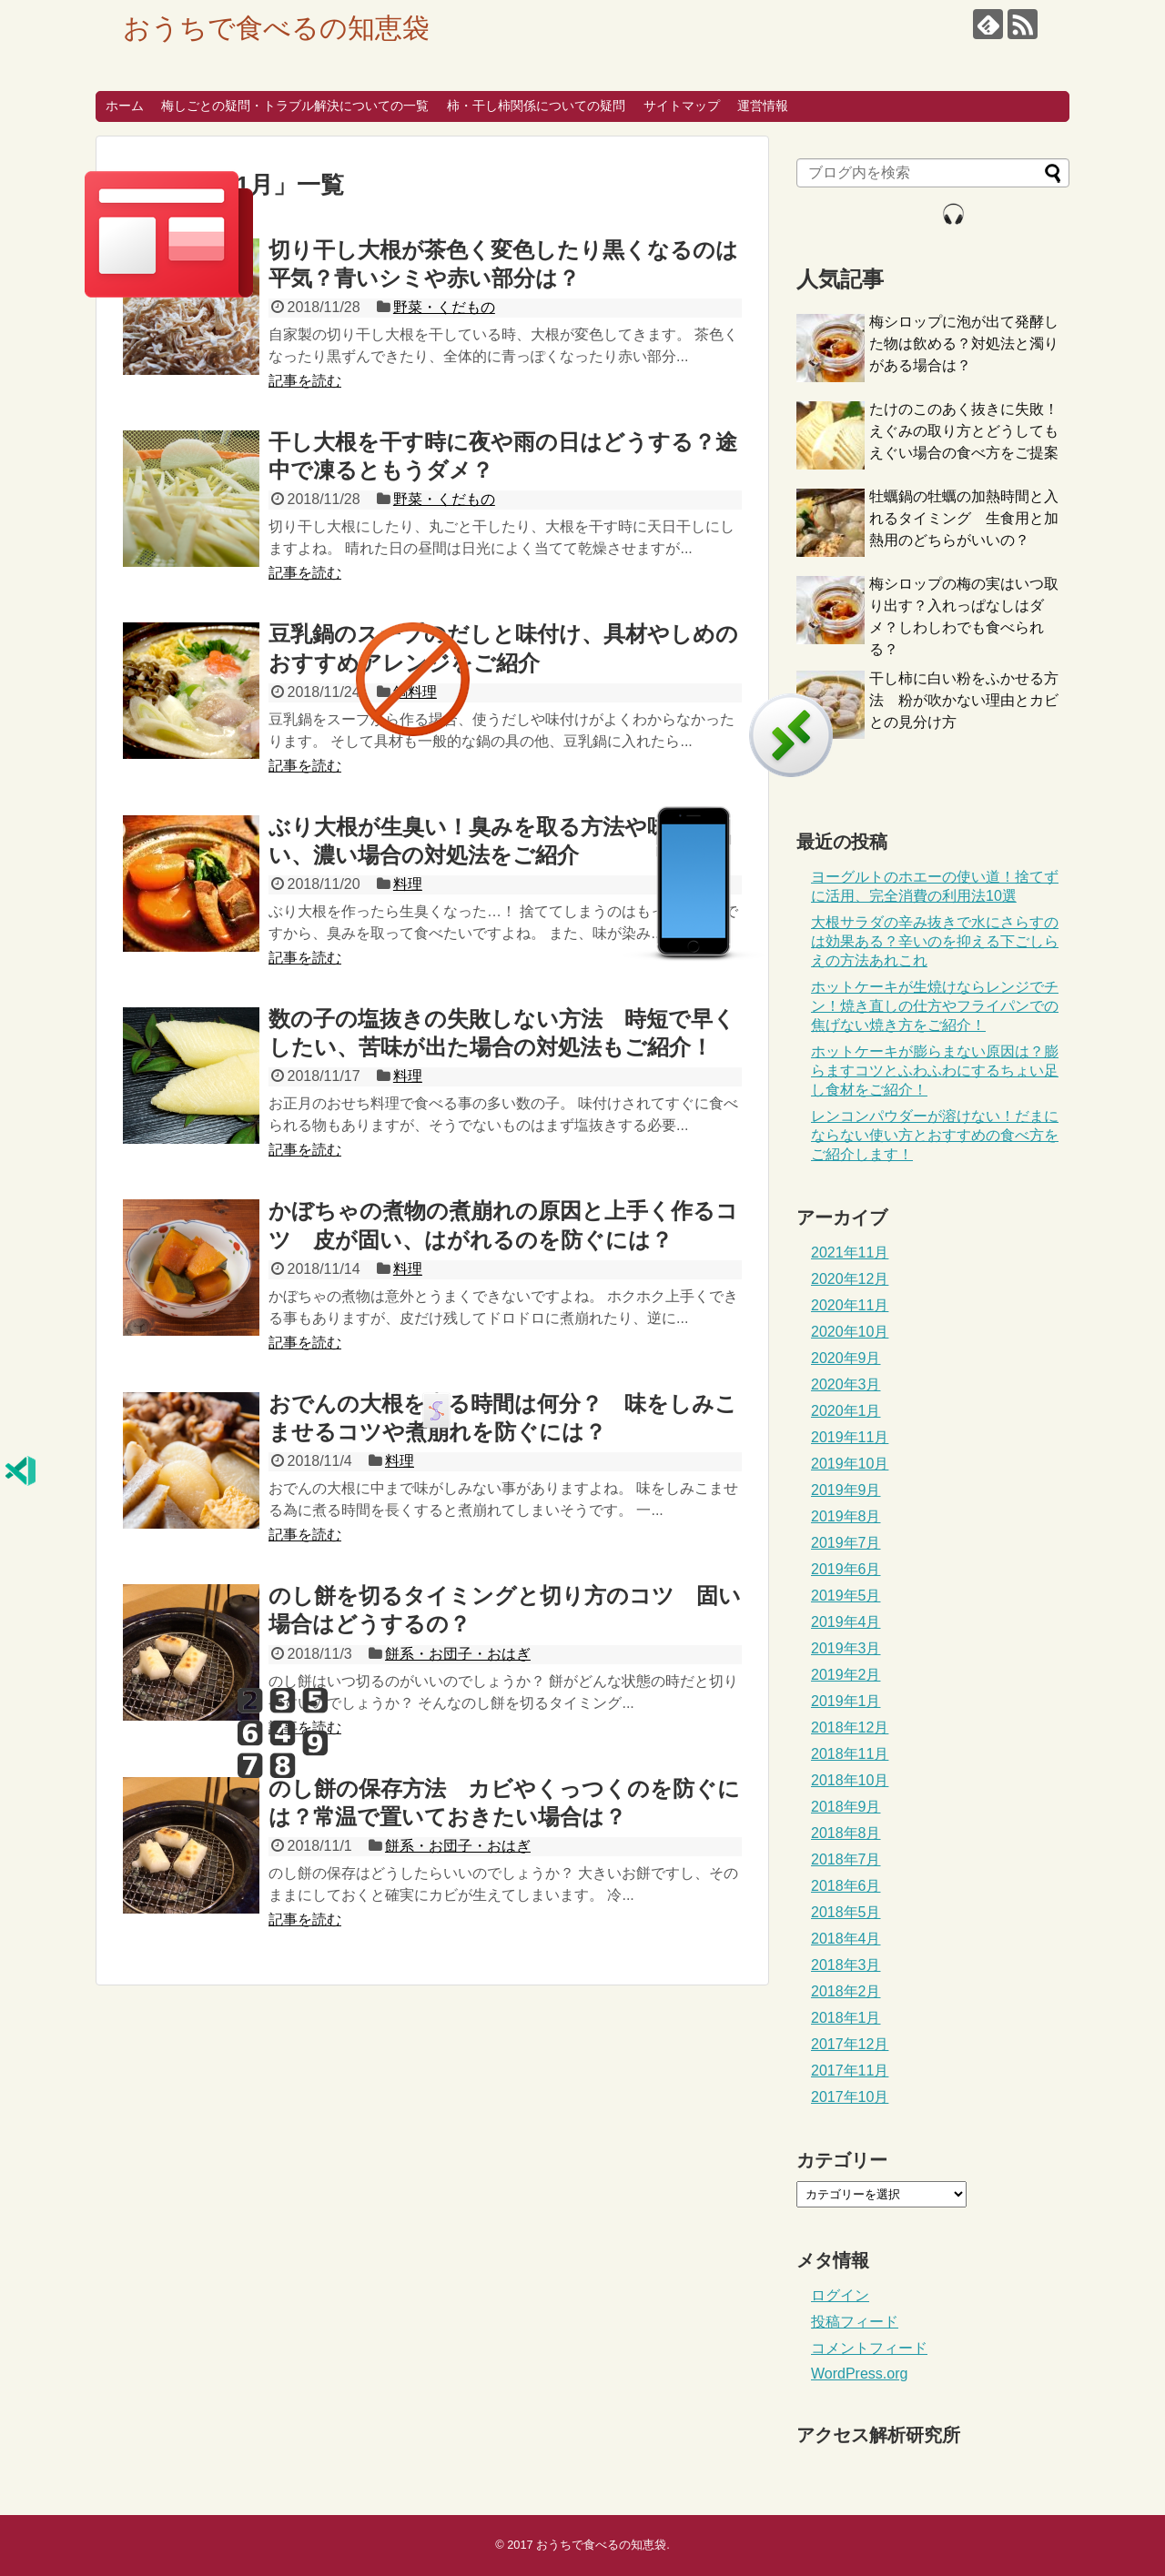  I want to click on open visual studio code editor, so click(20, 1470).